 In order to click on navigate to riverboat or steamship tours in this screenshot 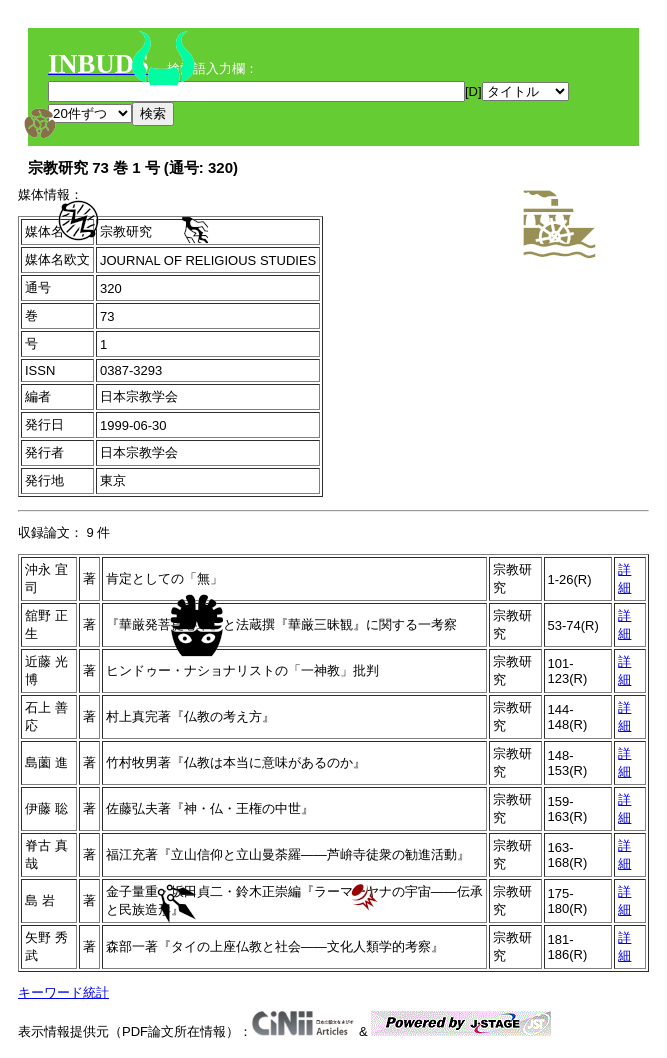, I will do `click(559, 226)`.